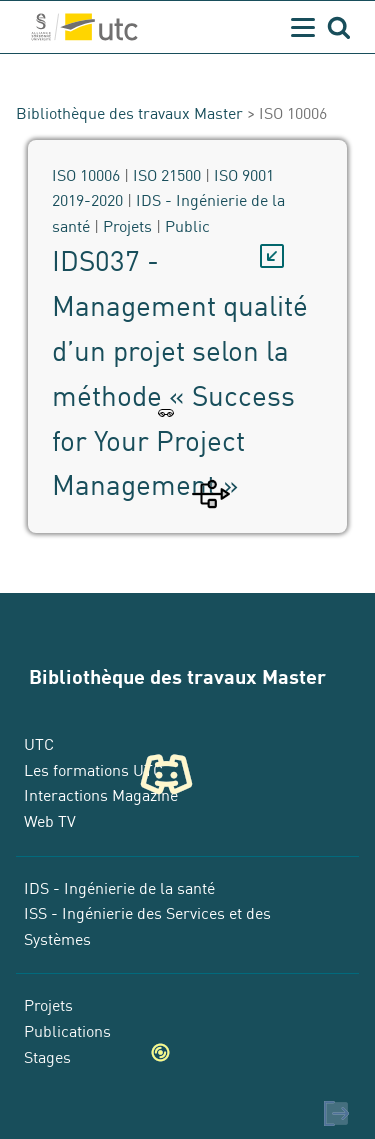 This screenshot has height=1139, width=375. What do you see at coordinates (211, 494) in the screenshot?
I see `connect a USB device` at bounding box center [211, 494].